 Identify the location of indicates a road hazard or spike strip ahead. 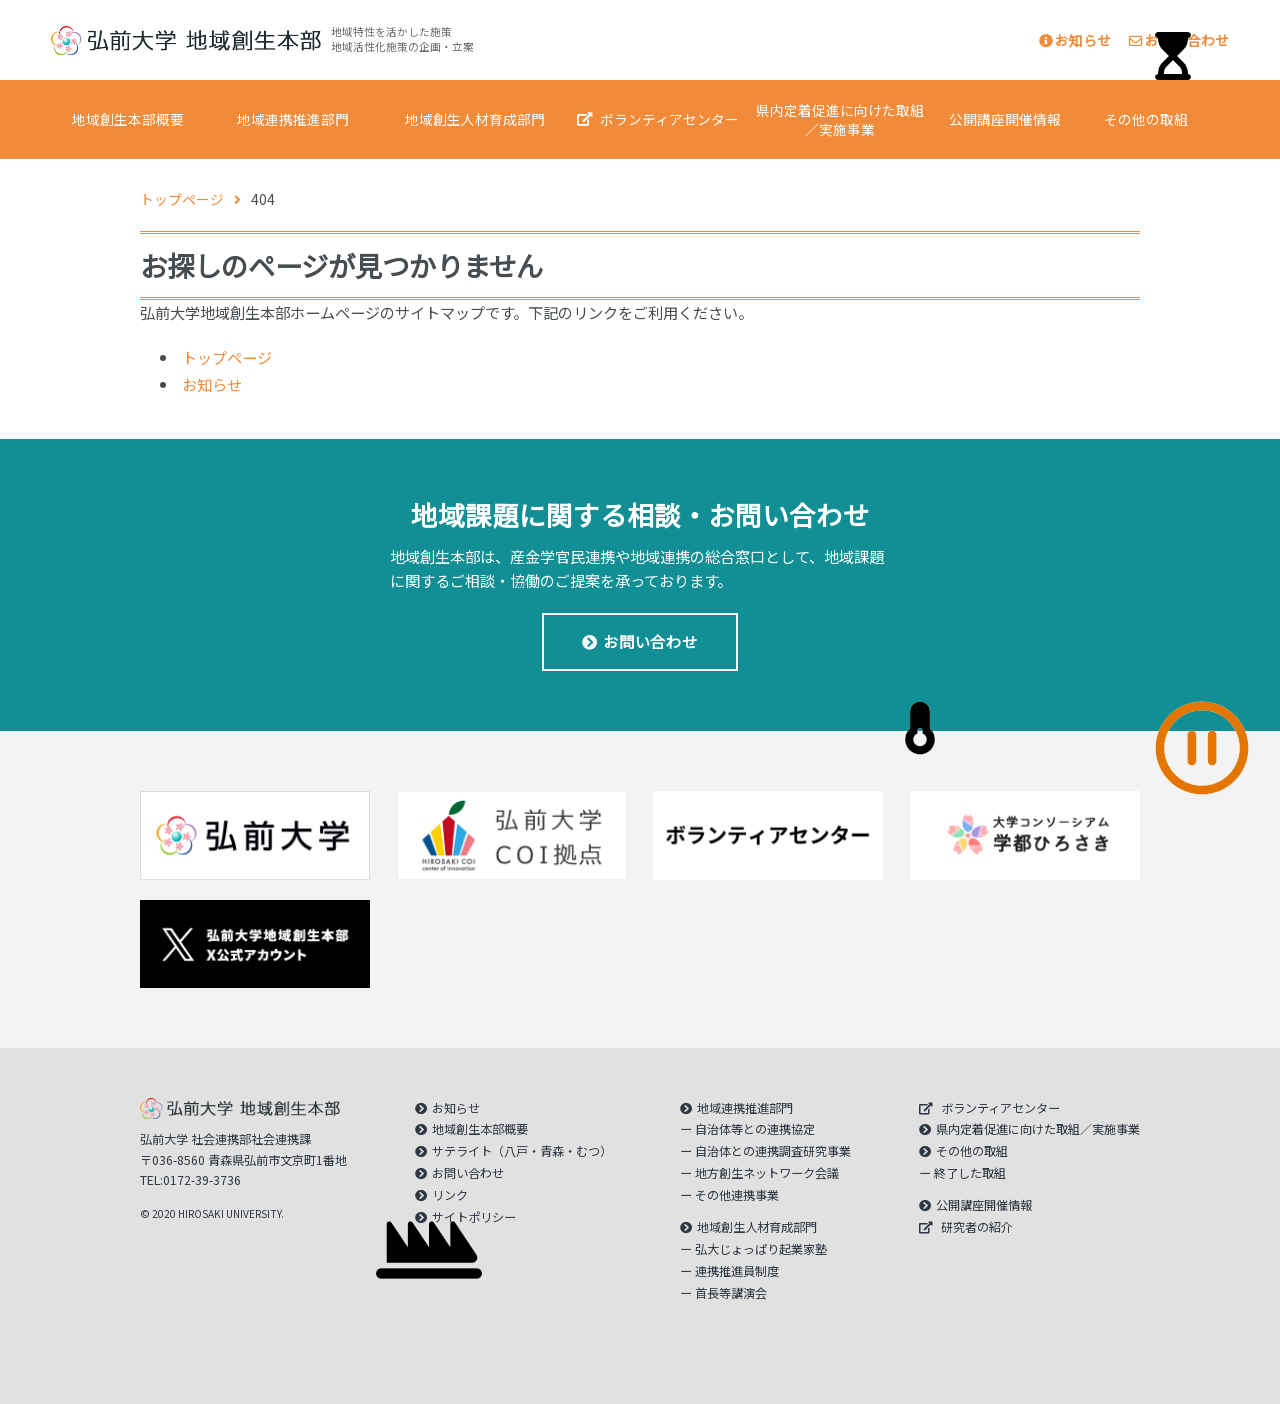
(429, 1247).